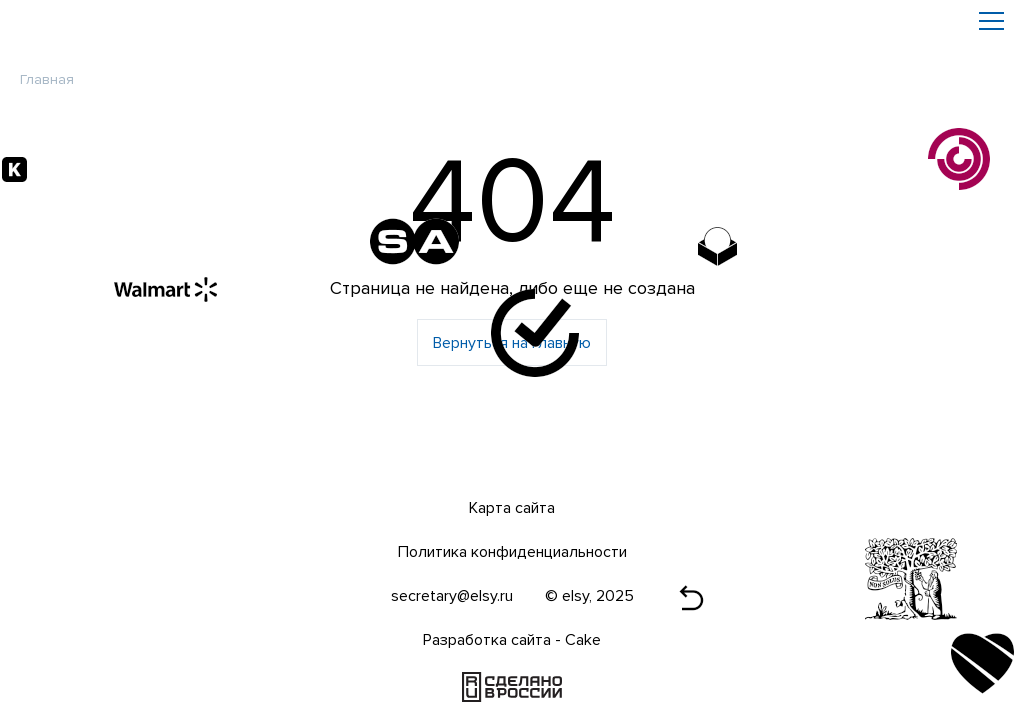 This screenshot has width=1024, height=720. What do you see at coordinates (692, 599) in the screenshot?
I see `go back to the previous screen` at bounding box center [692, 599].